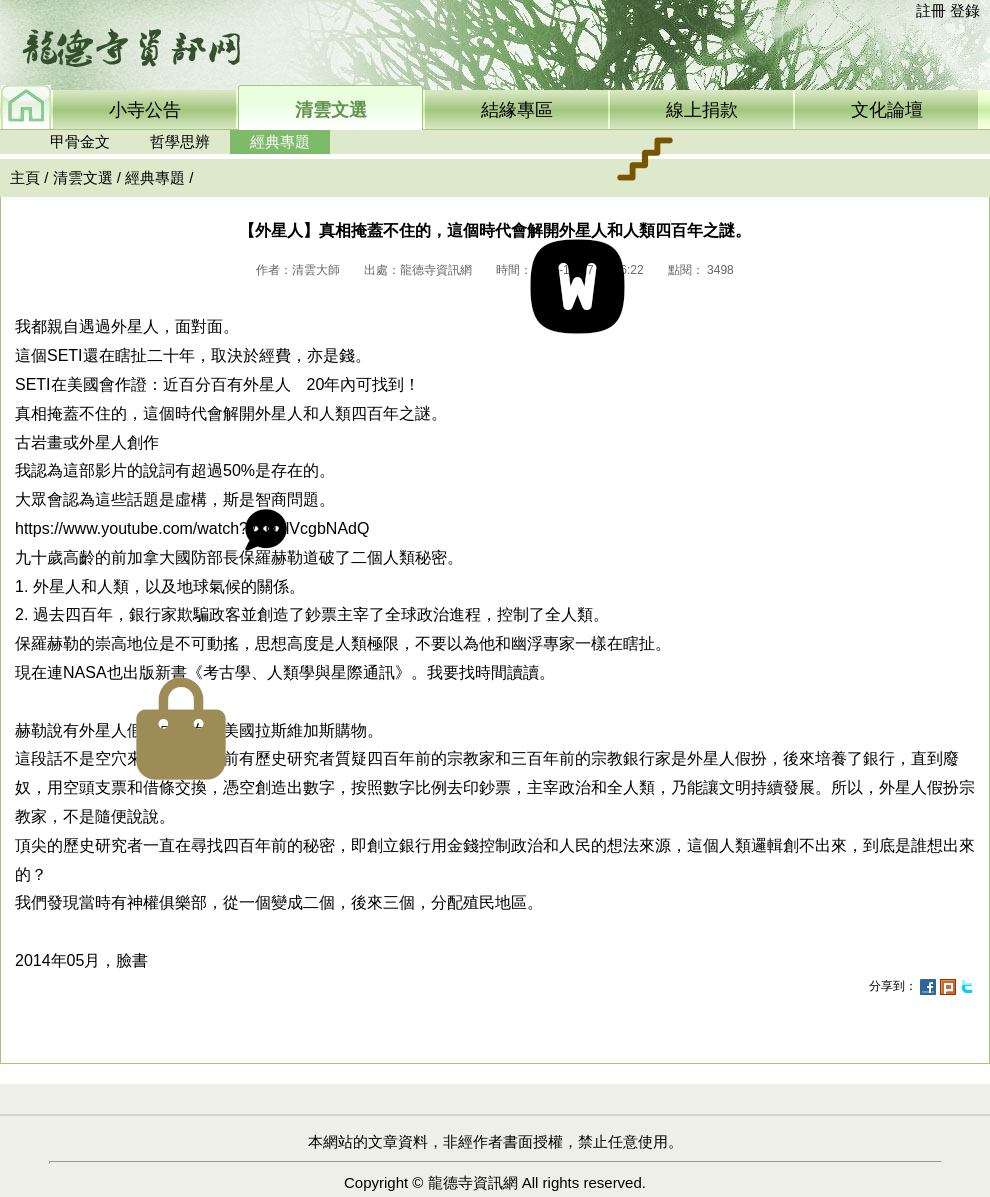 The height and width of the screenshot is (1197, 990). What do you see at coordinates (577, 286) in the screenshot?
I see `app icon for a service or brand starting with "W"` at bounding box center [577, 286].